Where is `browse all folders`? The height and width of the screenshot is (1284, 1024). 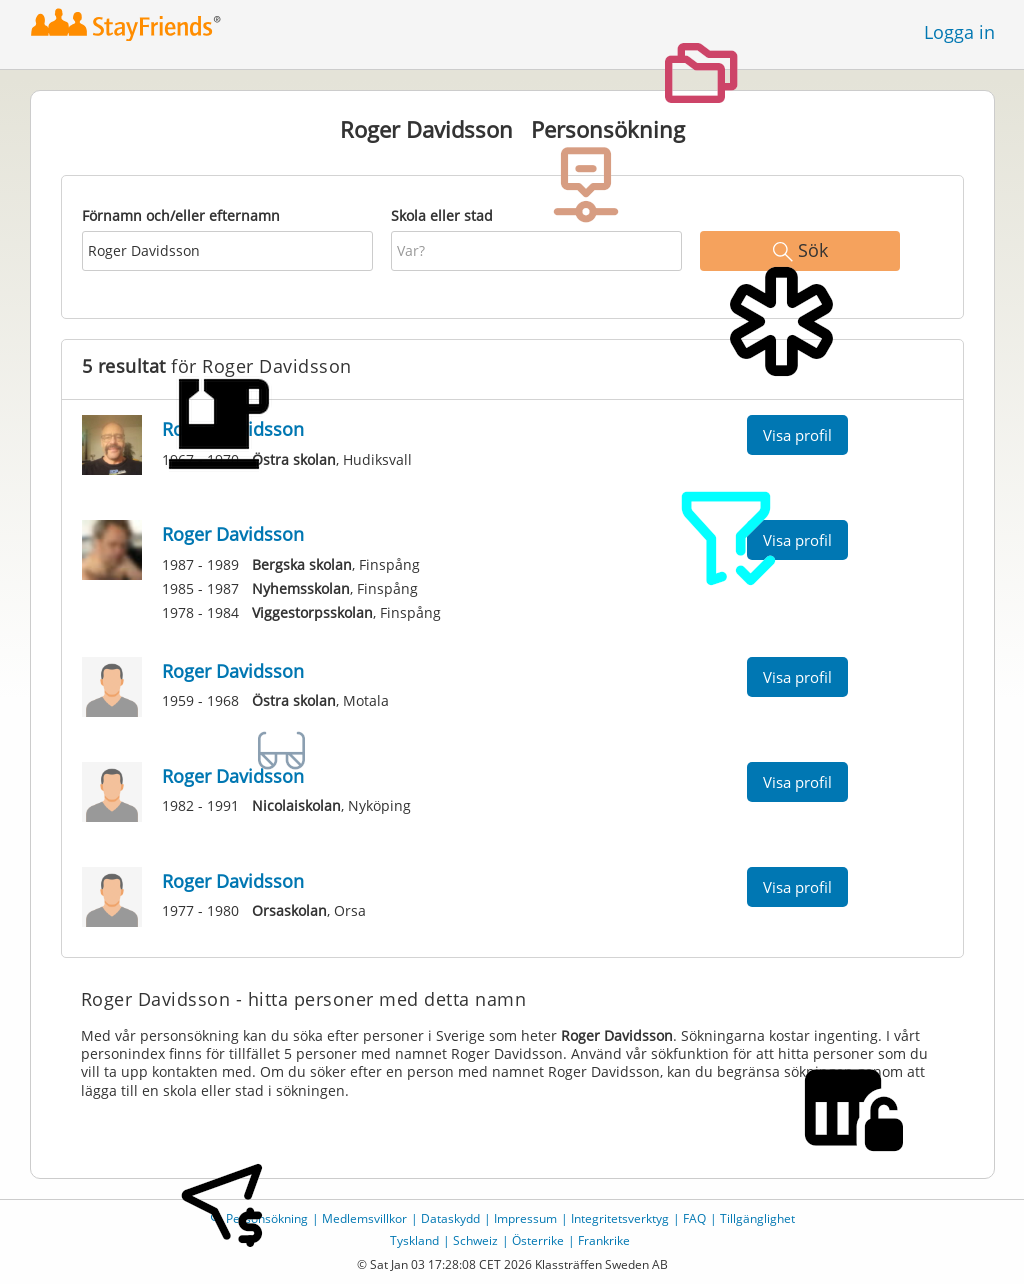 browse all folders is located at coordinates (700, 73).